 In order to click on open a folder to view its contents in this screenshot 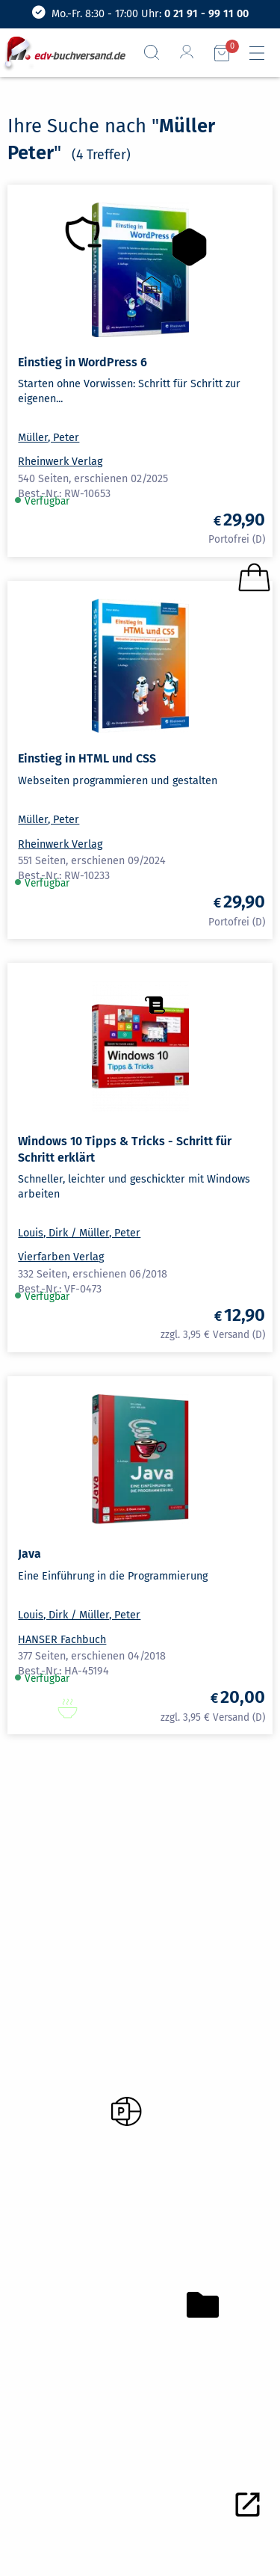, I will do `click(202, 2304)`.